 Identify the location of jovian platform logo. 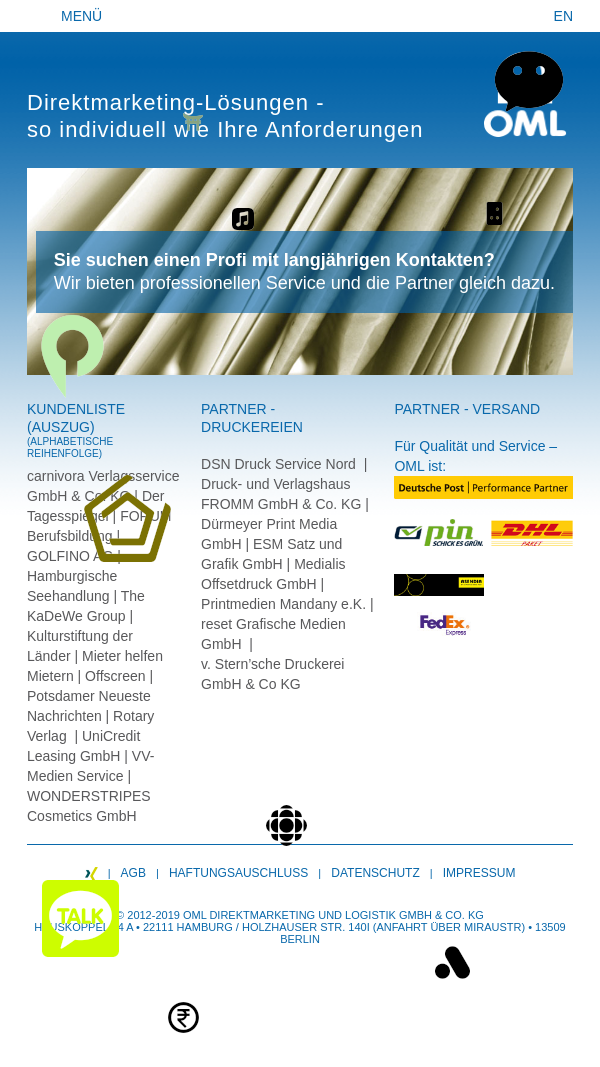
(494, 213).